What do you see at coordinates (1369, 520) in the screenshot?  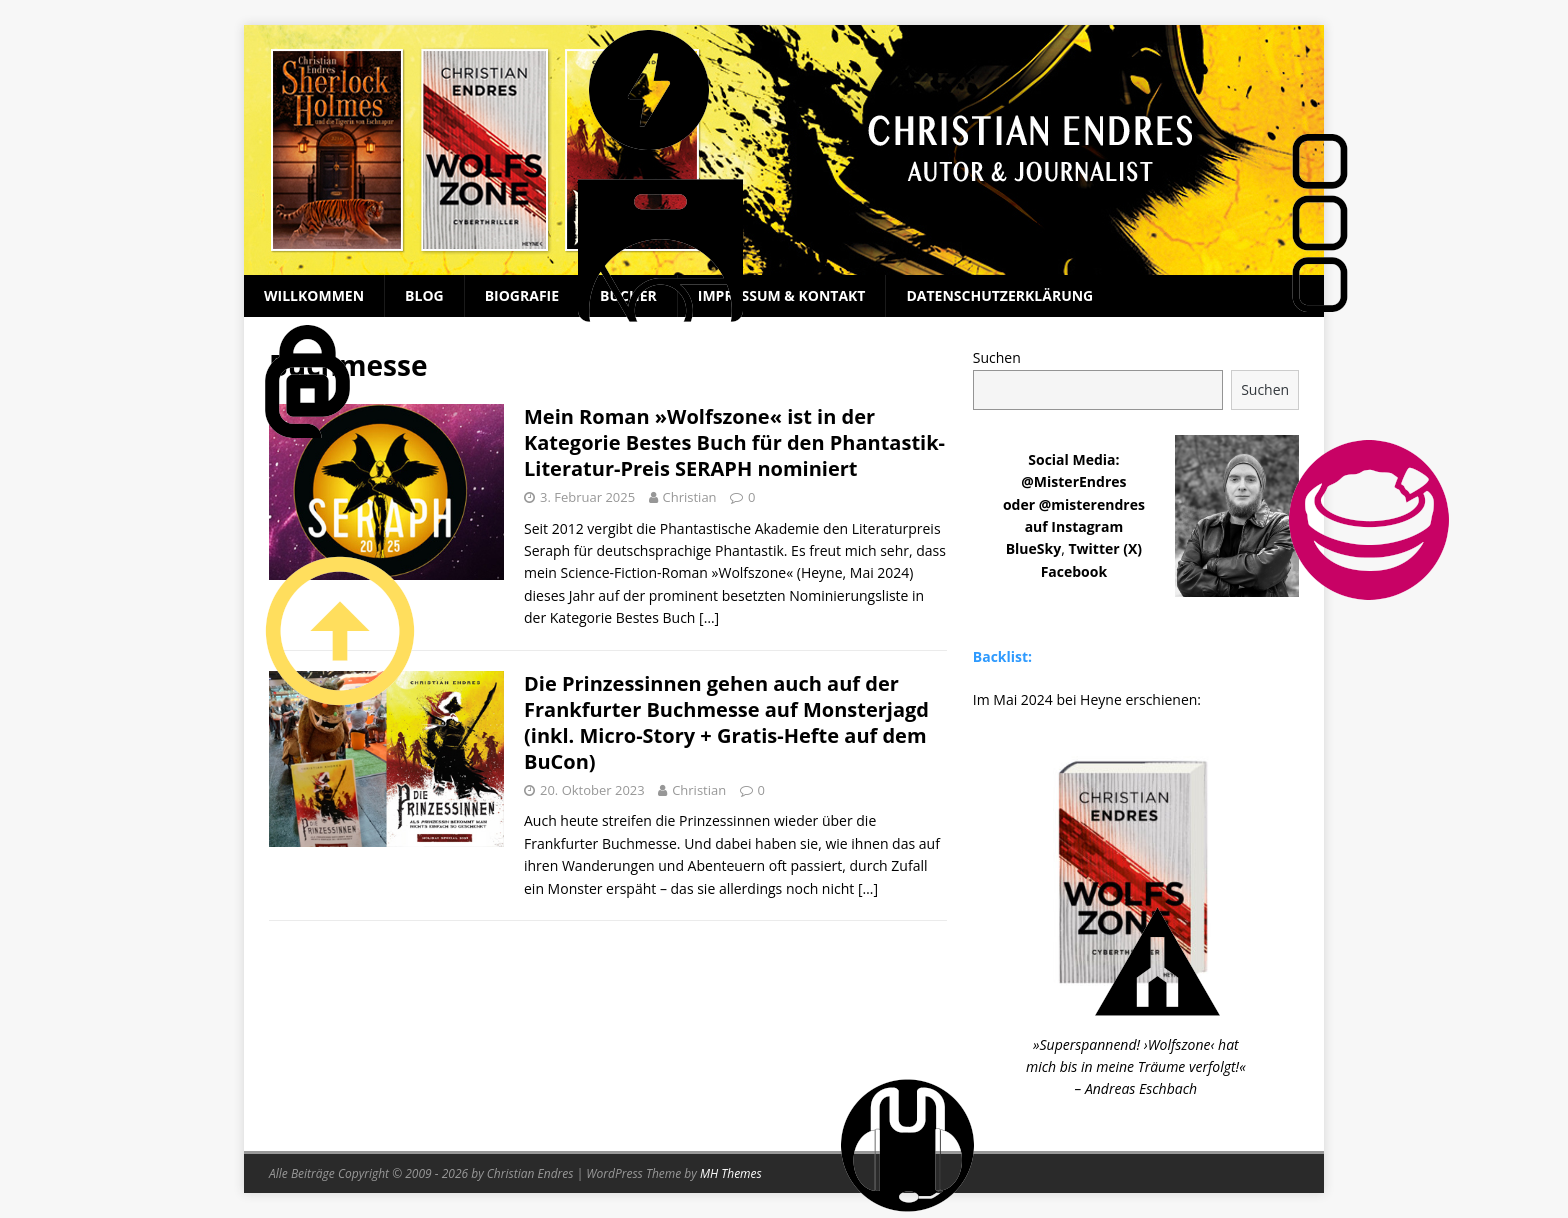 I see `open Apache Guacamole remote desktop gateway` at bounding box center [1369, 520].